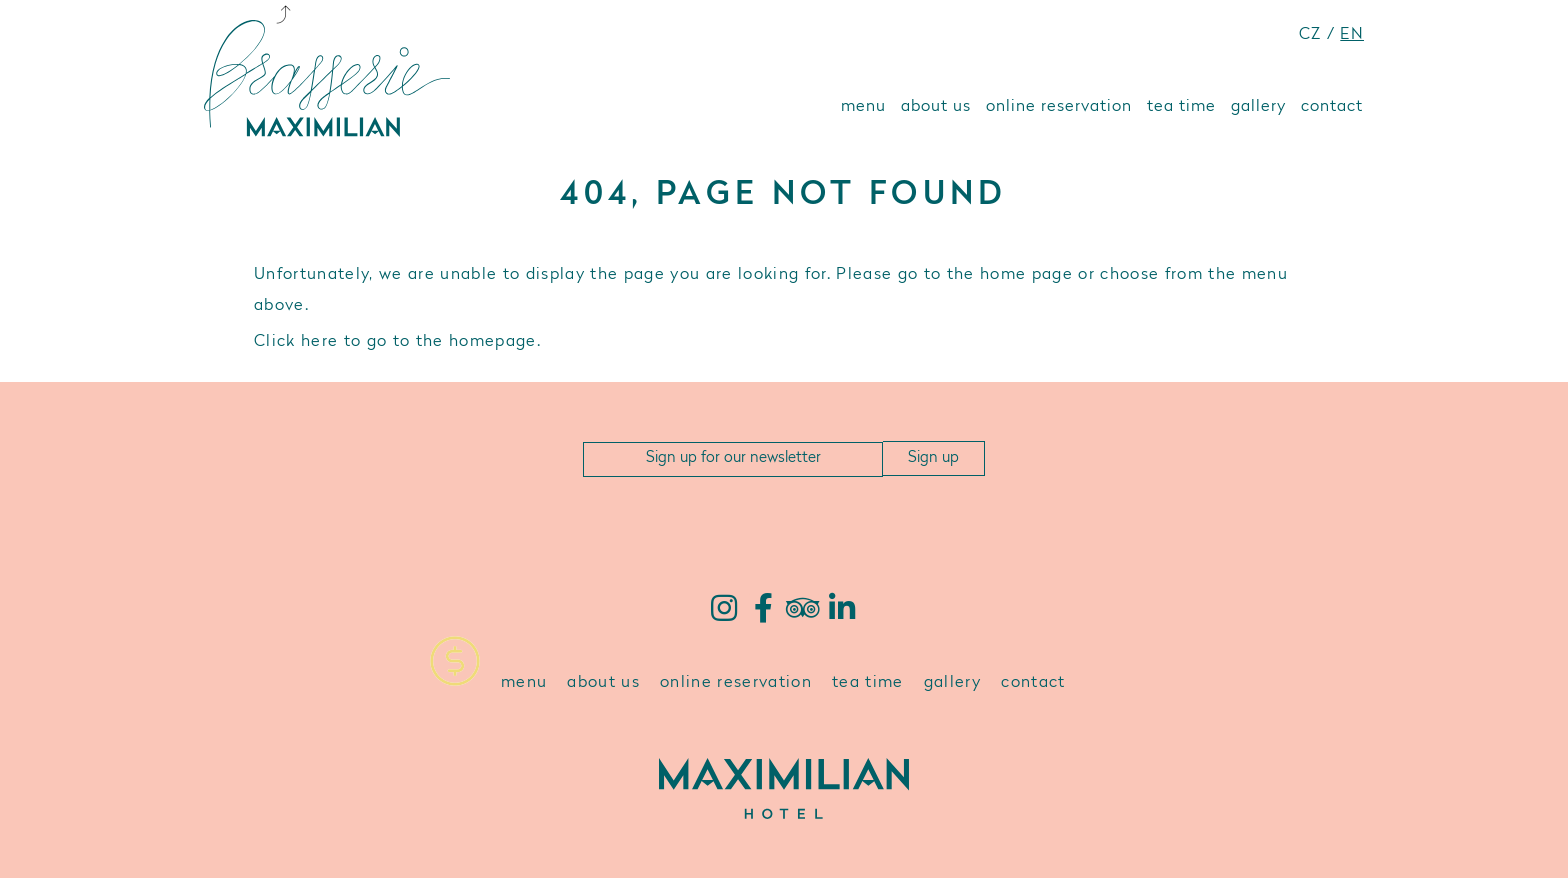 Image resolution: width=1568 pixels, height=878 pixels. Describe the element at coordinates (283, 14) in the screenshot. I see `go back and up in navigation` at that location.